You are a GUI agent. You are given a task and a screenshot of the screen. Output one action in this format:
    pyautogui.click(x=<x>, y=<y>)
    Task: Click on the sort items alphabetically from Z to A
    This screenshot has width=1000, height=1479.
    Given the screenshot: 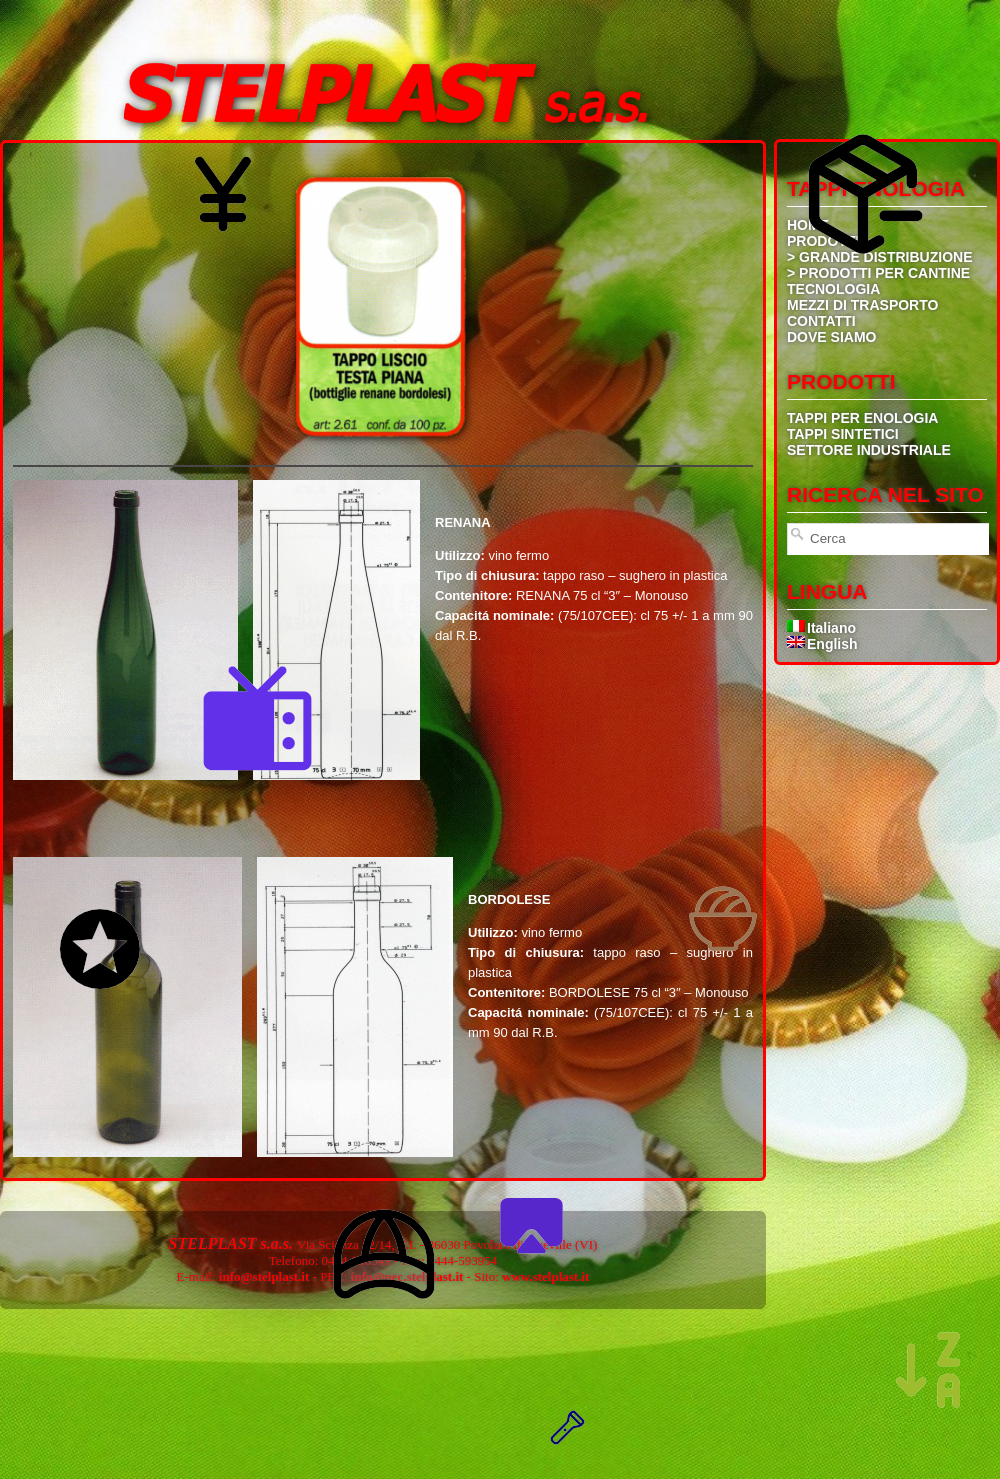 What is the action you would take?
    pyautogui.click(x=930, y=1370)
    